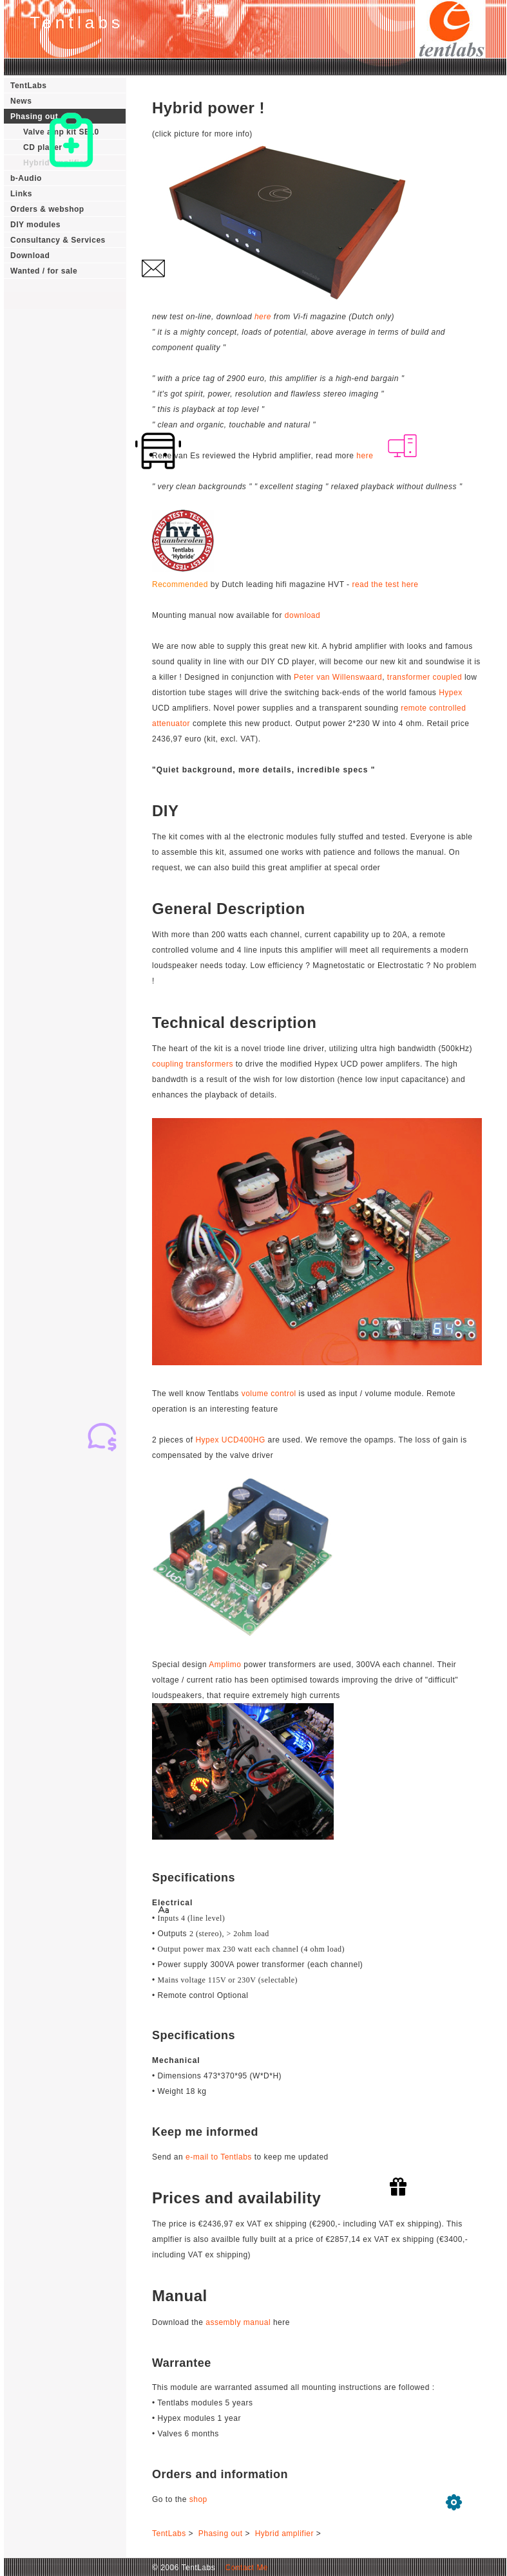  Describe the element at coordinates (454, 2502) in the screenshot. I see `access garden or plant care features` at that location.